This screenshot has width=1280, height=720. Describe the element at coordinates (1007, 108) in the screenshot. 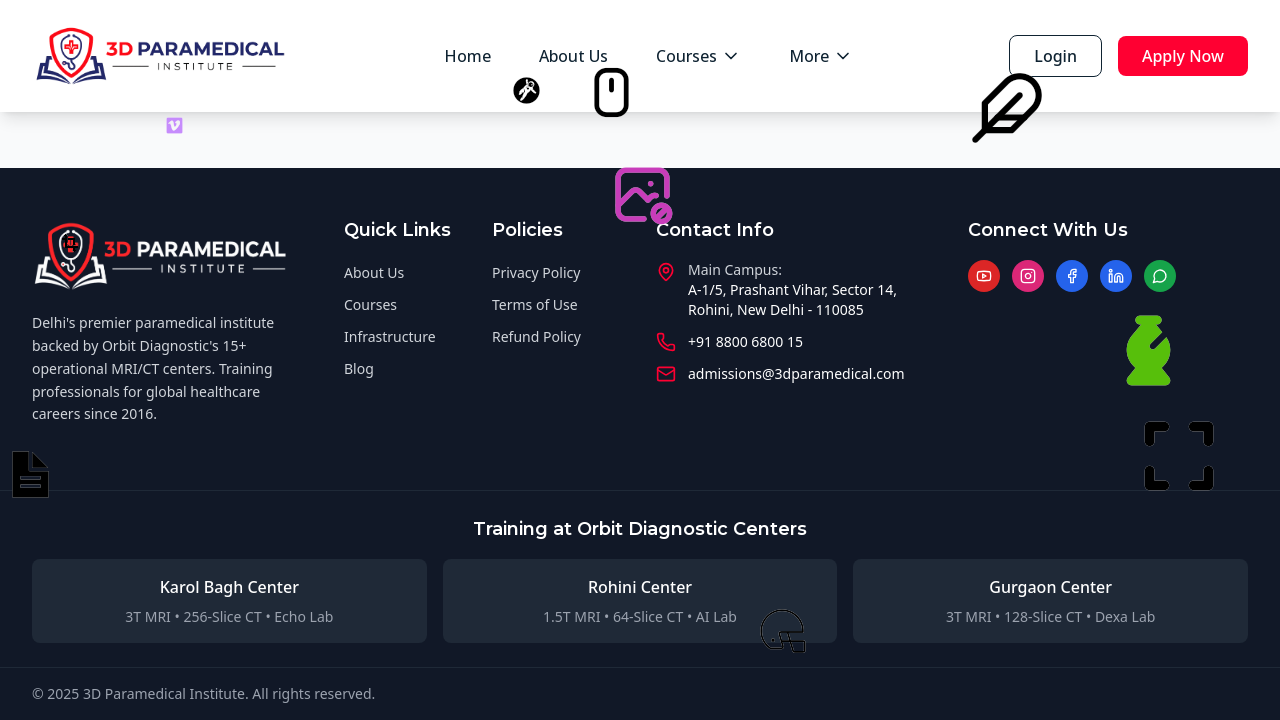

I see `compose a new message or note` at that location.